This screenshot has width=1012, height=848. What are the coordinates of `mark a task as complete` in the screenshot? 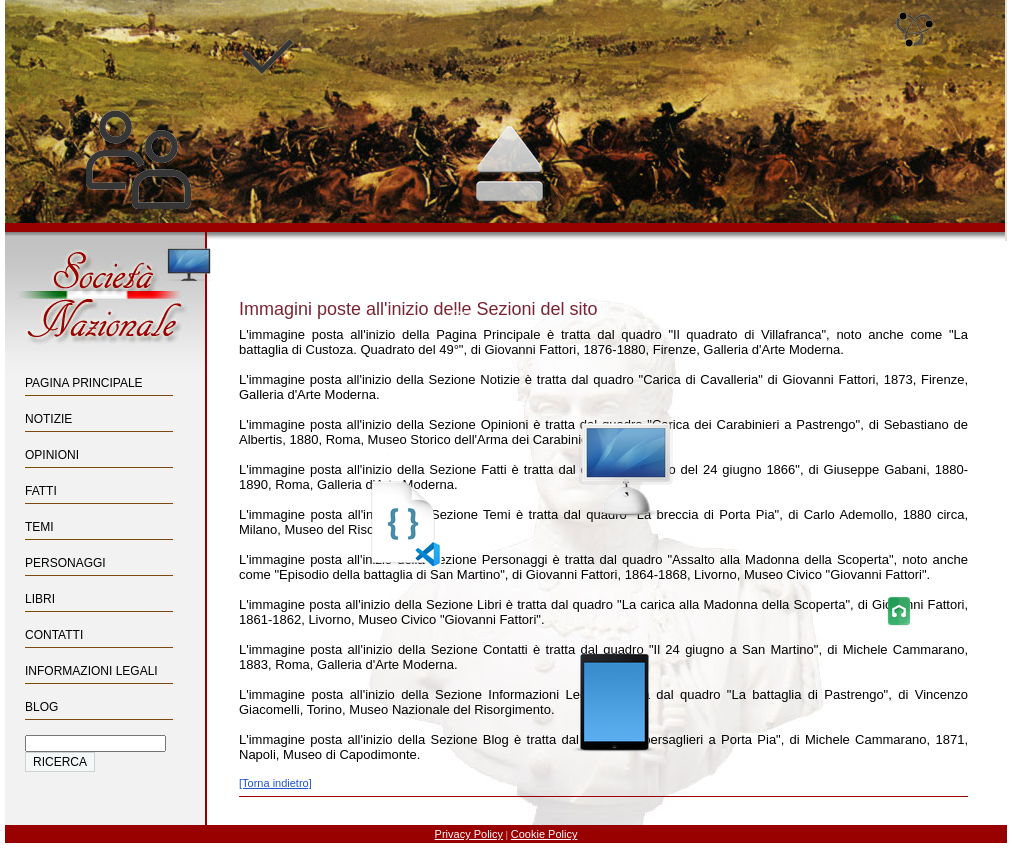 It's located at (267, 57).